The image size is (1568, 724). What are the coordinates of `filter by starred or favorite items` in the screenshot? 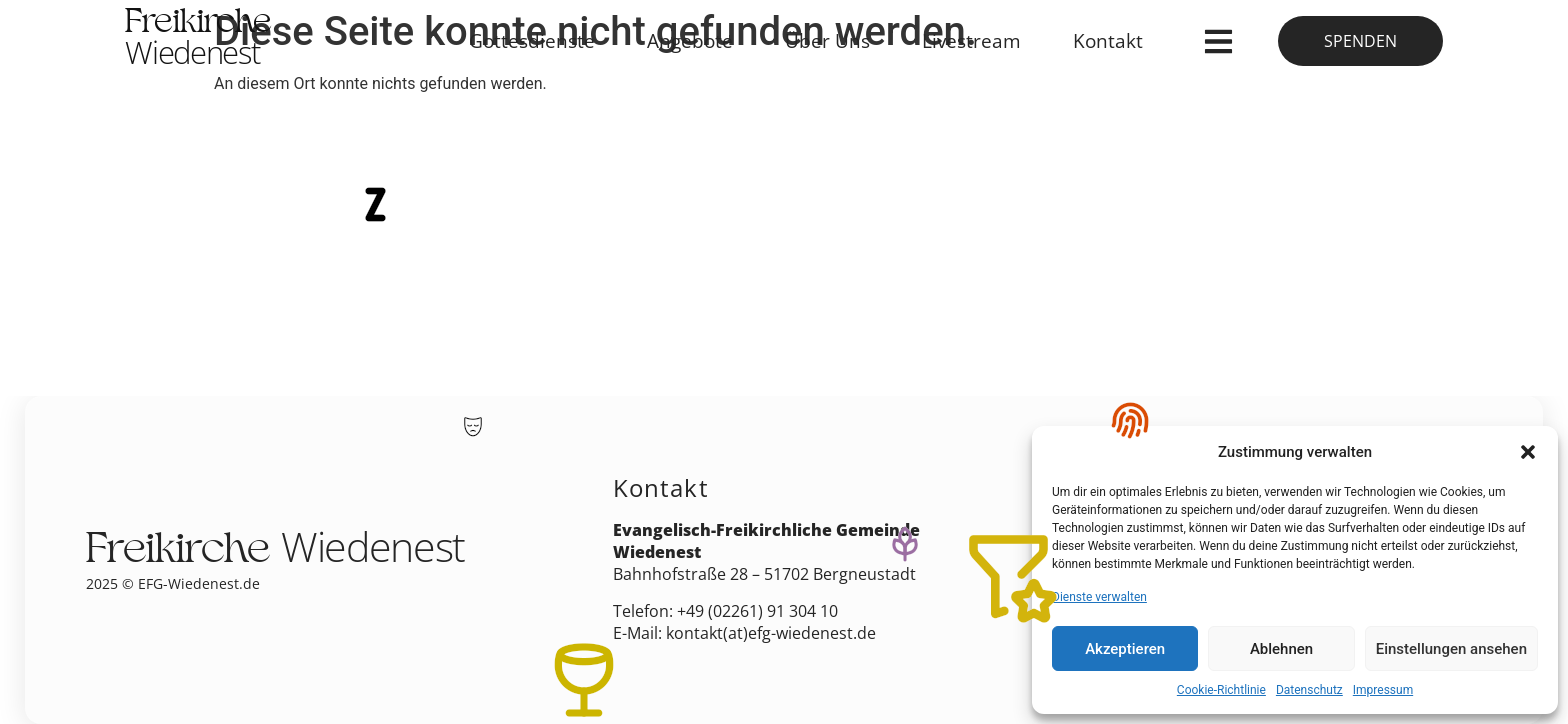 It's located at (1008, 574).